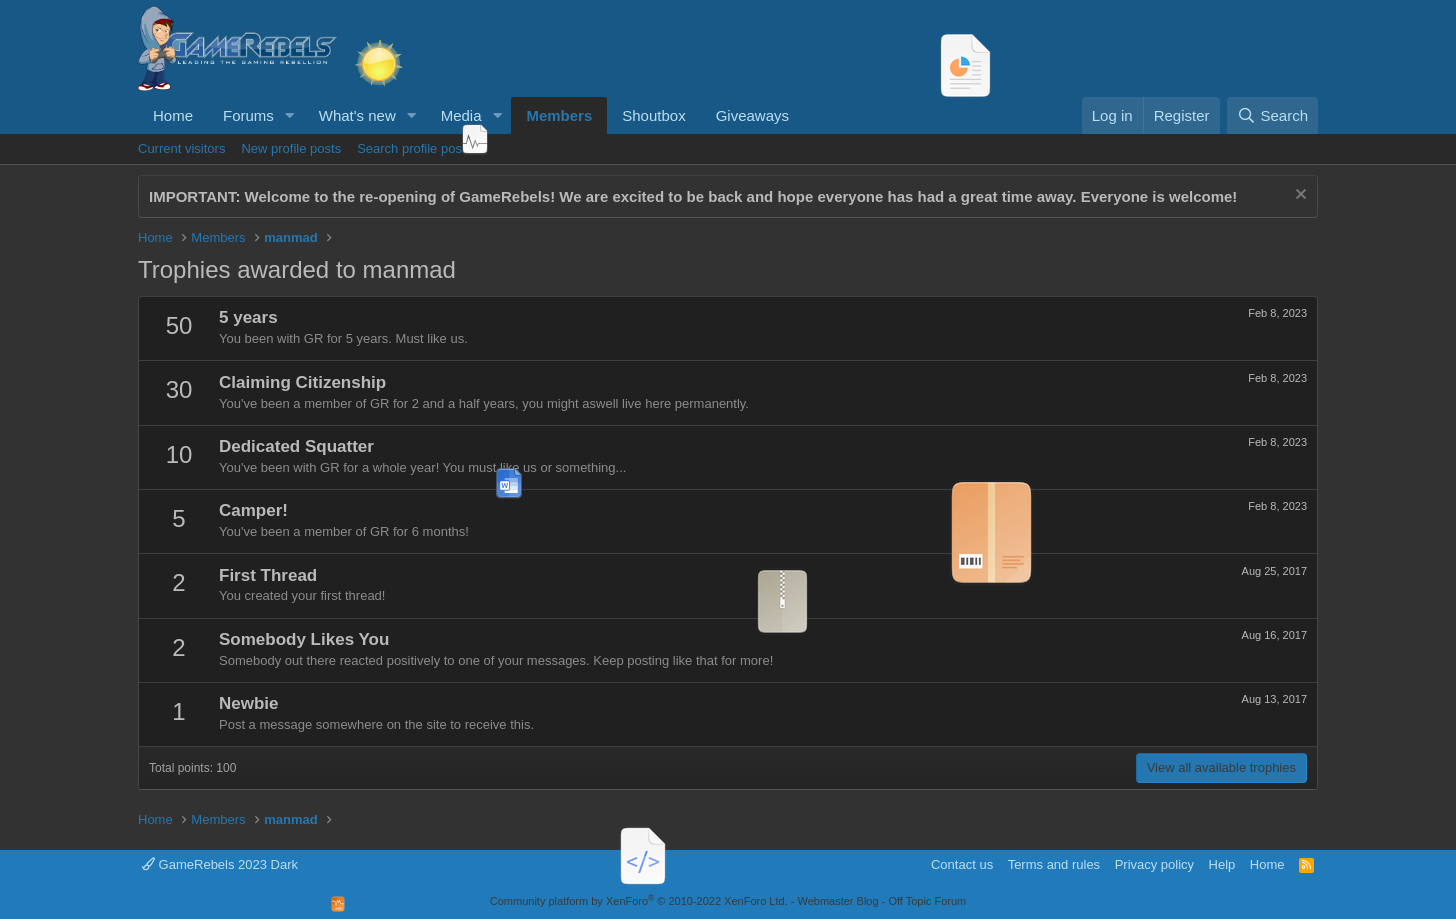 This screenshot has height=919, width=1456. Describe the element at coordinates (509, 483) in the screenshot. I see `open a Microsoft Word document` at that location.